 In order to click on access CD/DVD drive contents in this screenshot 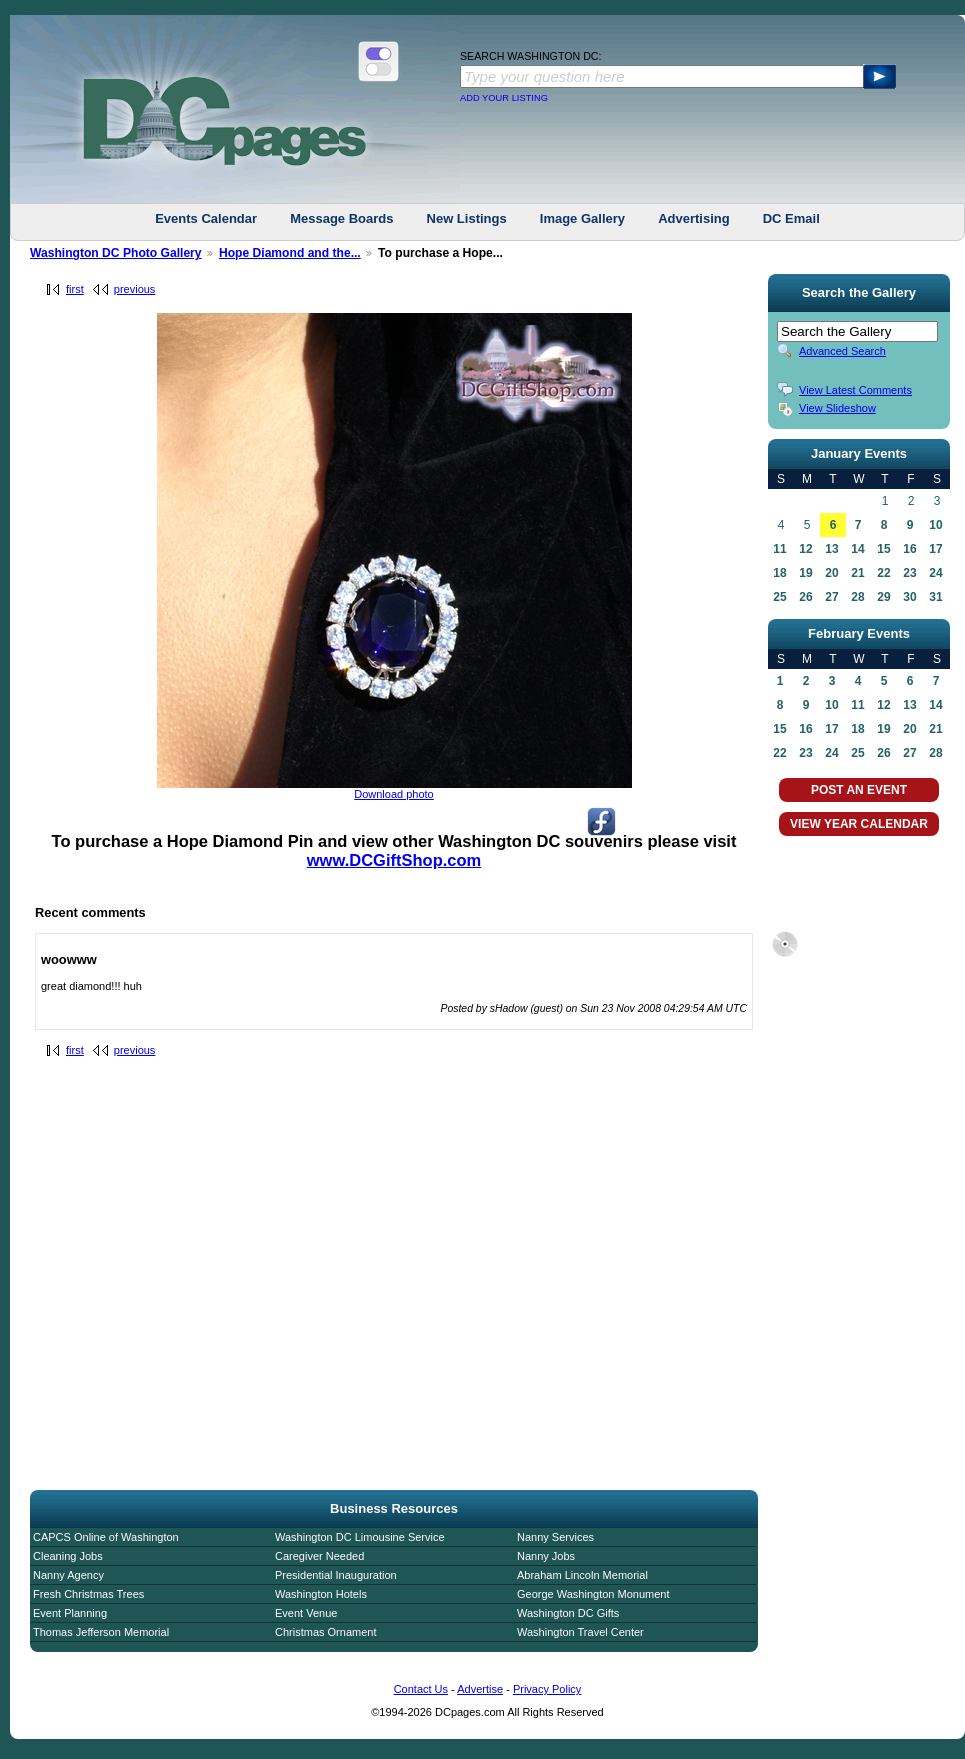, I will do `click(785, 944)`.